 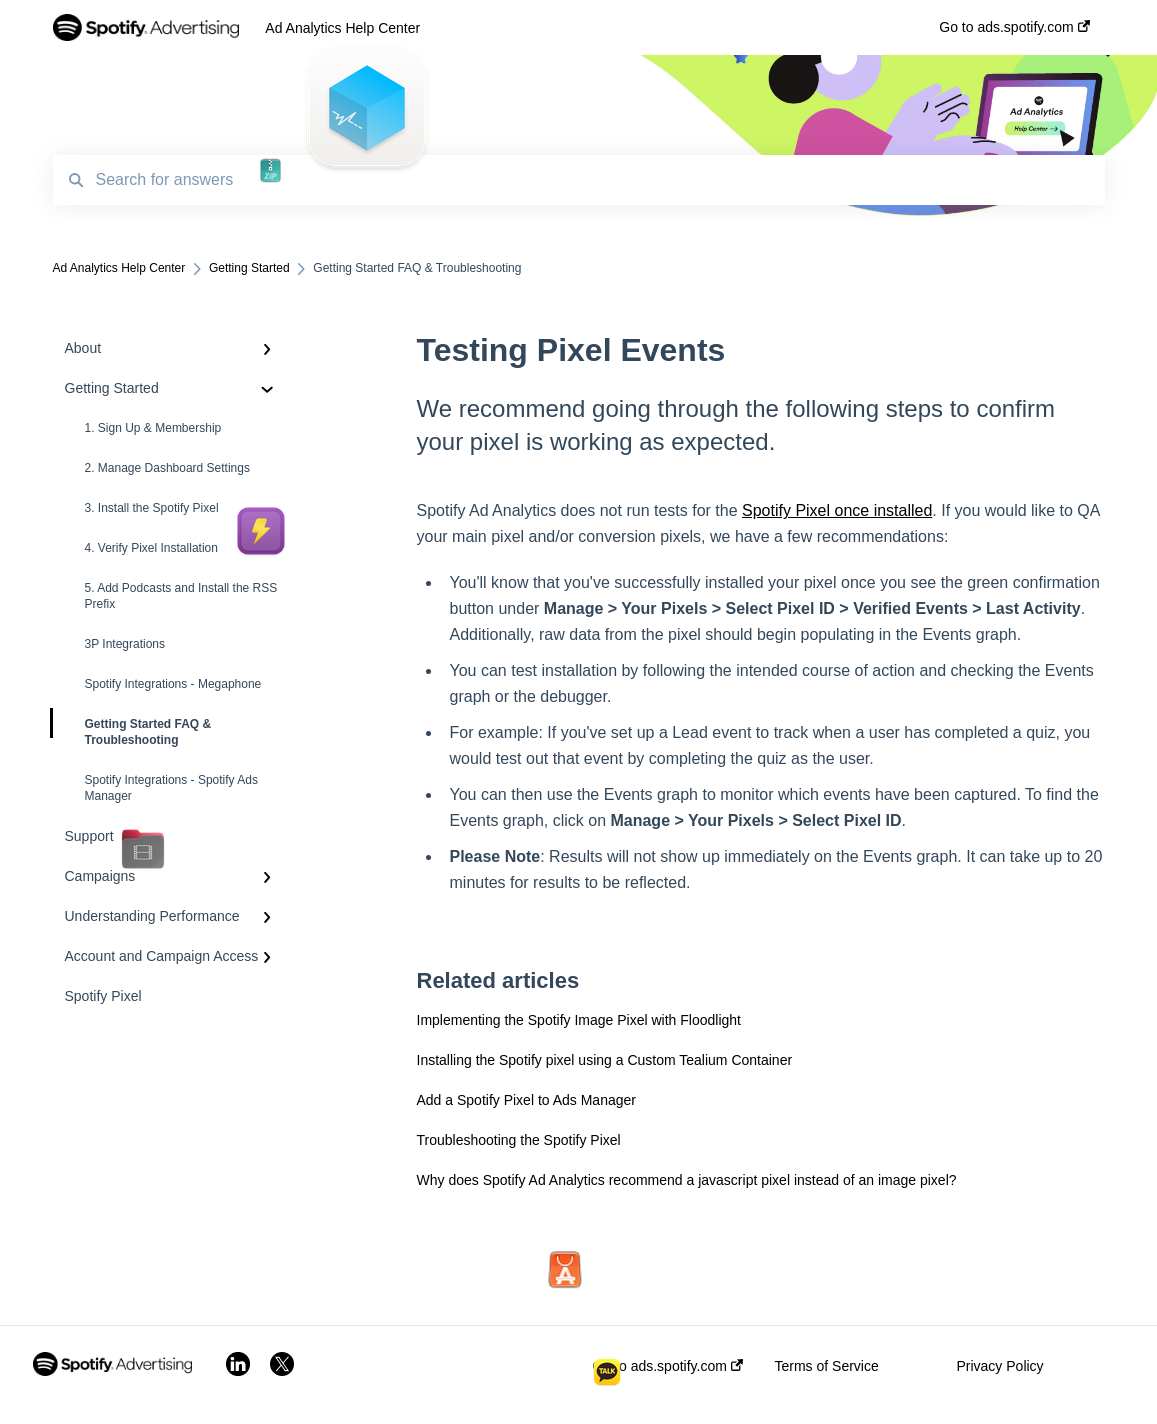 What do you see at coordinates (565, 1269) in the screenshot?
I see `open the app center to browse and install applications` at bounding box center [565, 1269].